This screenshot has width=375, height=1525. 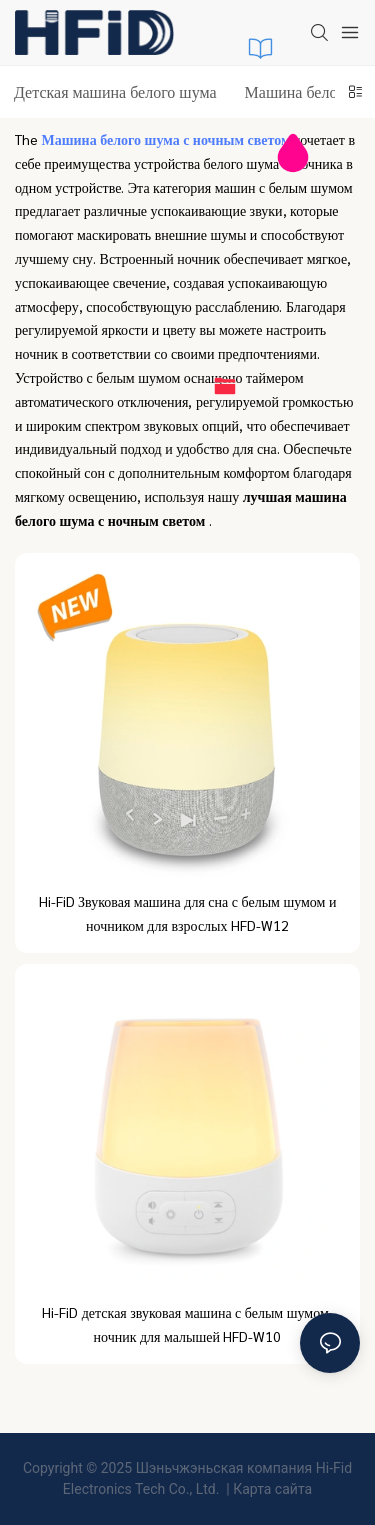 I want to click on open folder to view files, so click(x=225, y=386).